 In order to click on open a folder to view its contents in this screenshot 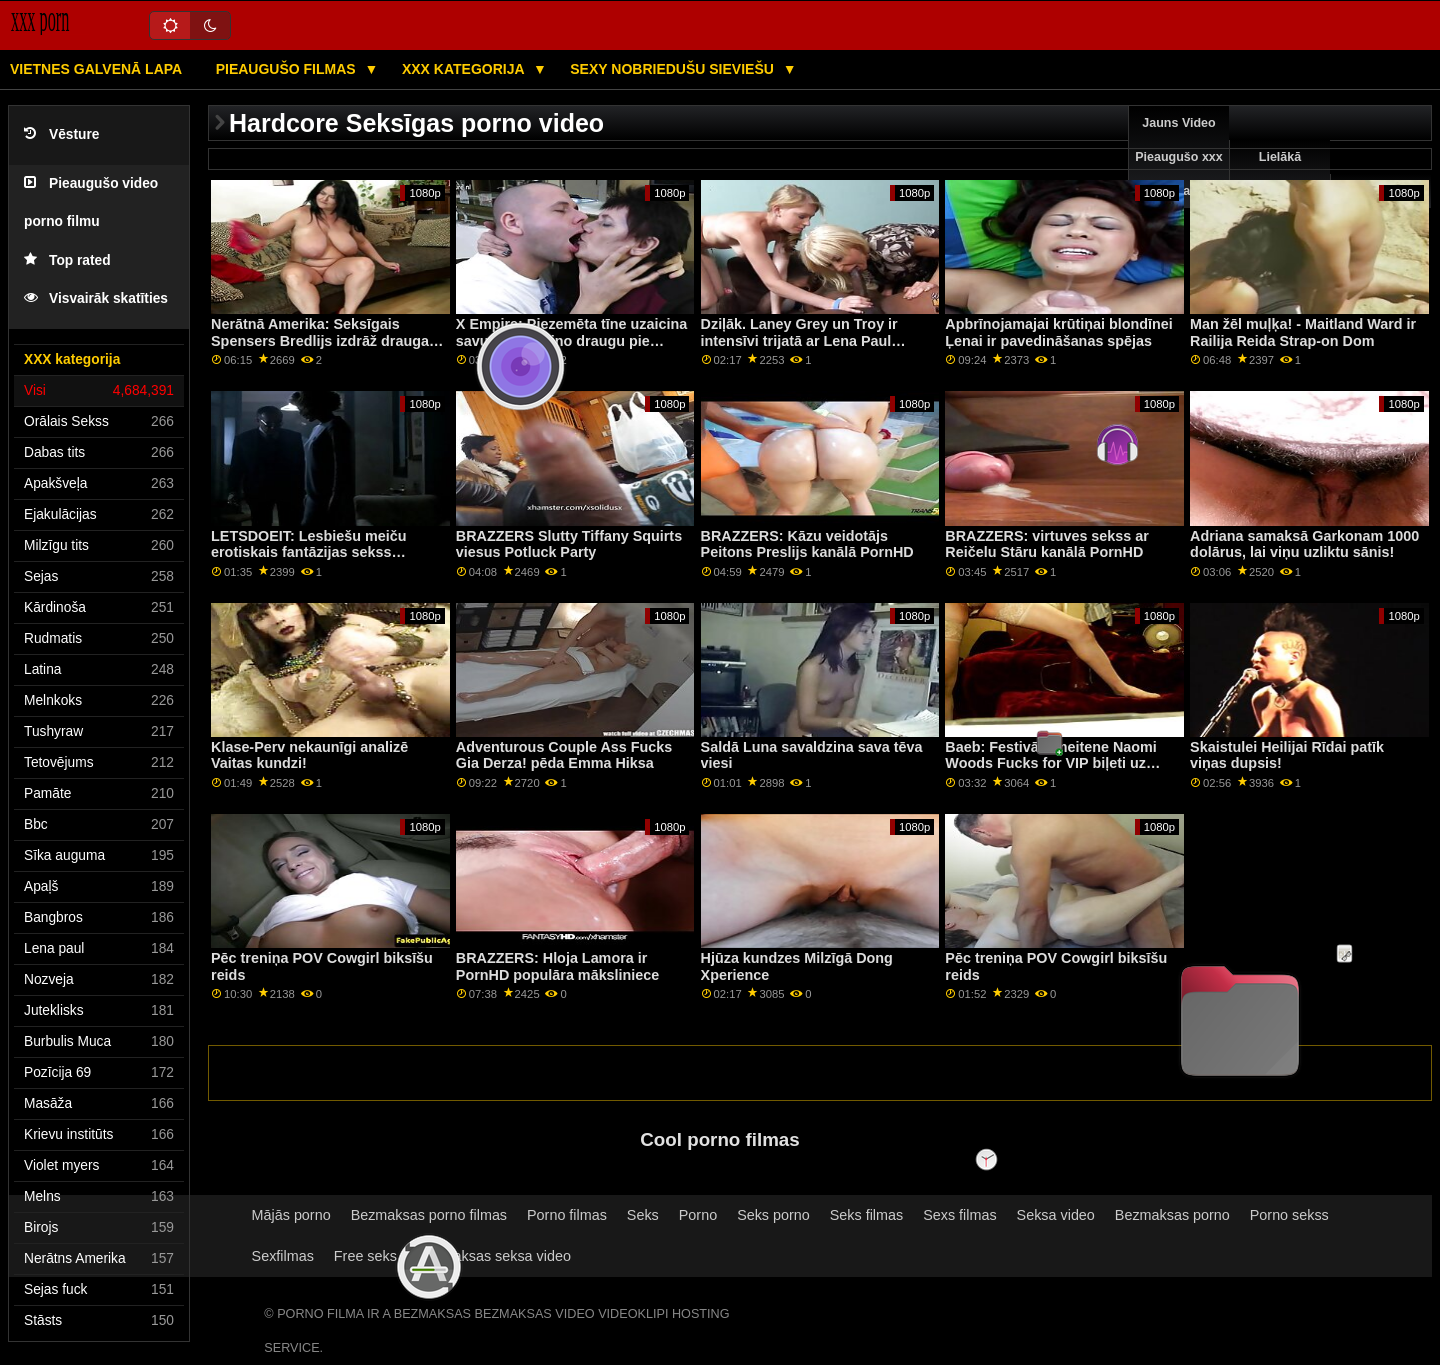, I will do `click(1240, 1021)`.